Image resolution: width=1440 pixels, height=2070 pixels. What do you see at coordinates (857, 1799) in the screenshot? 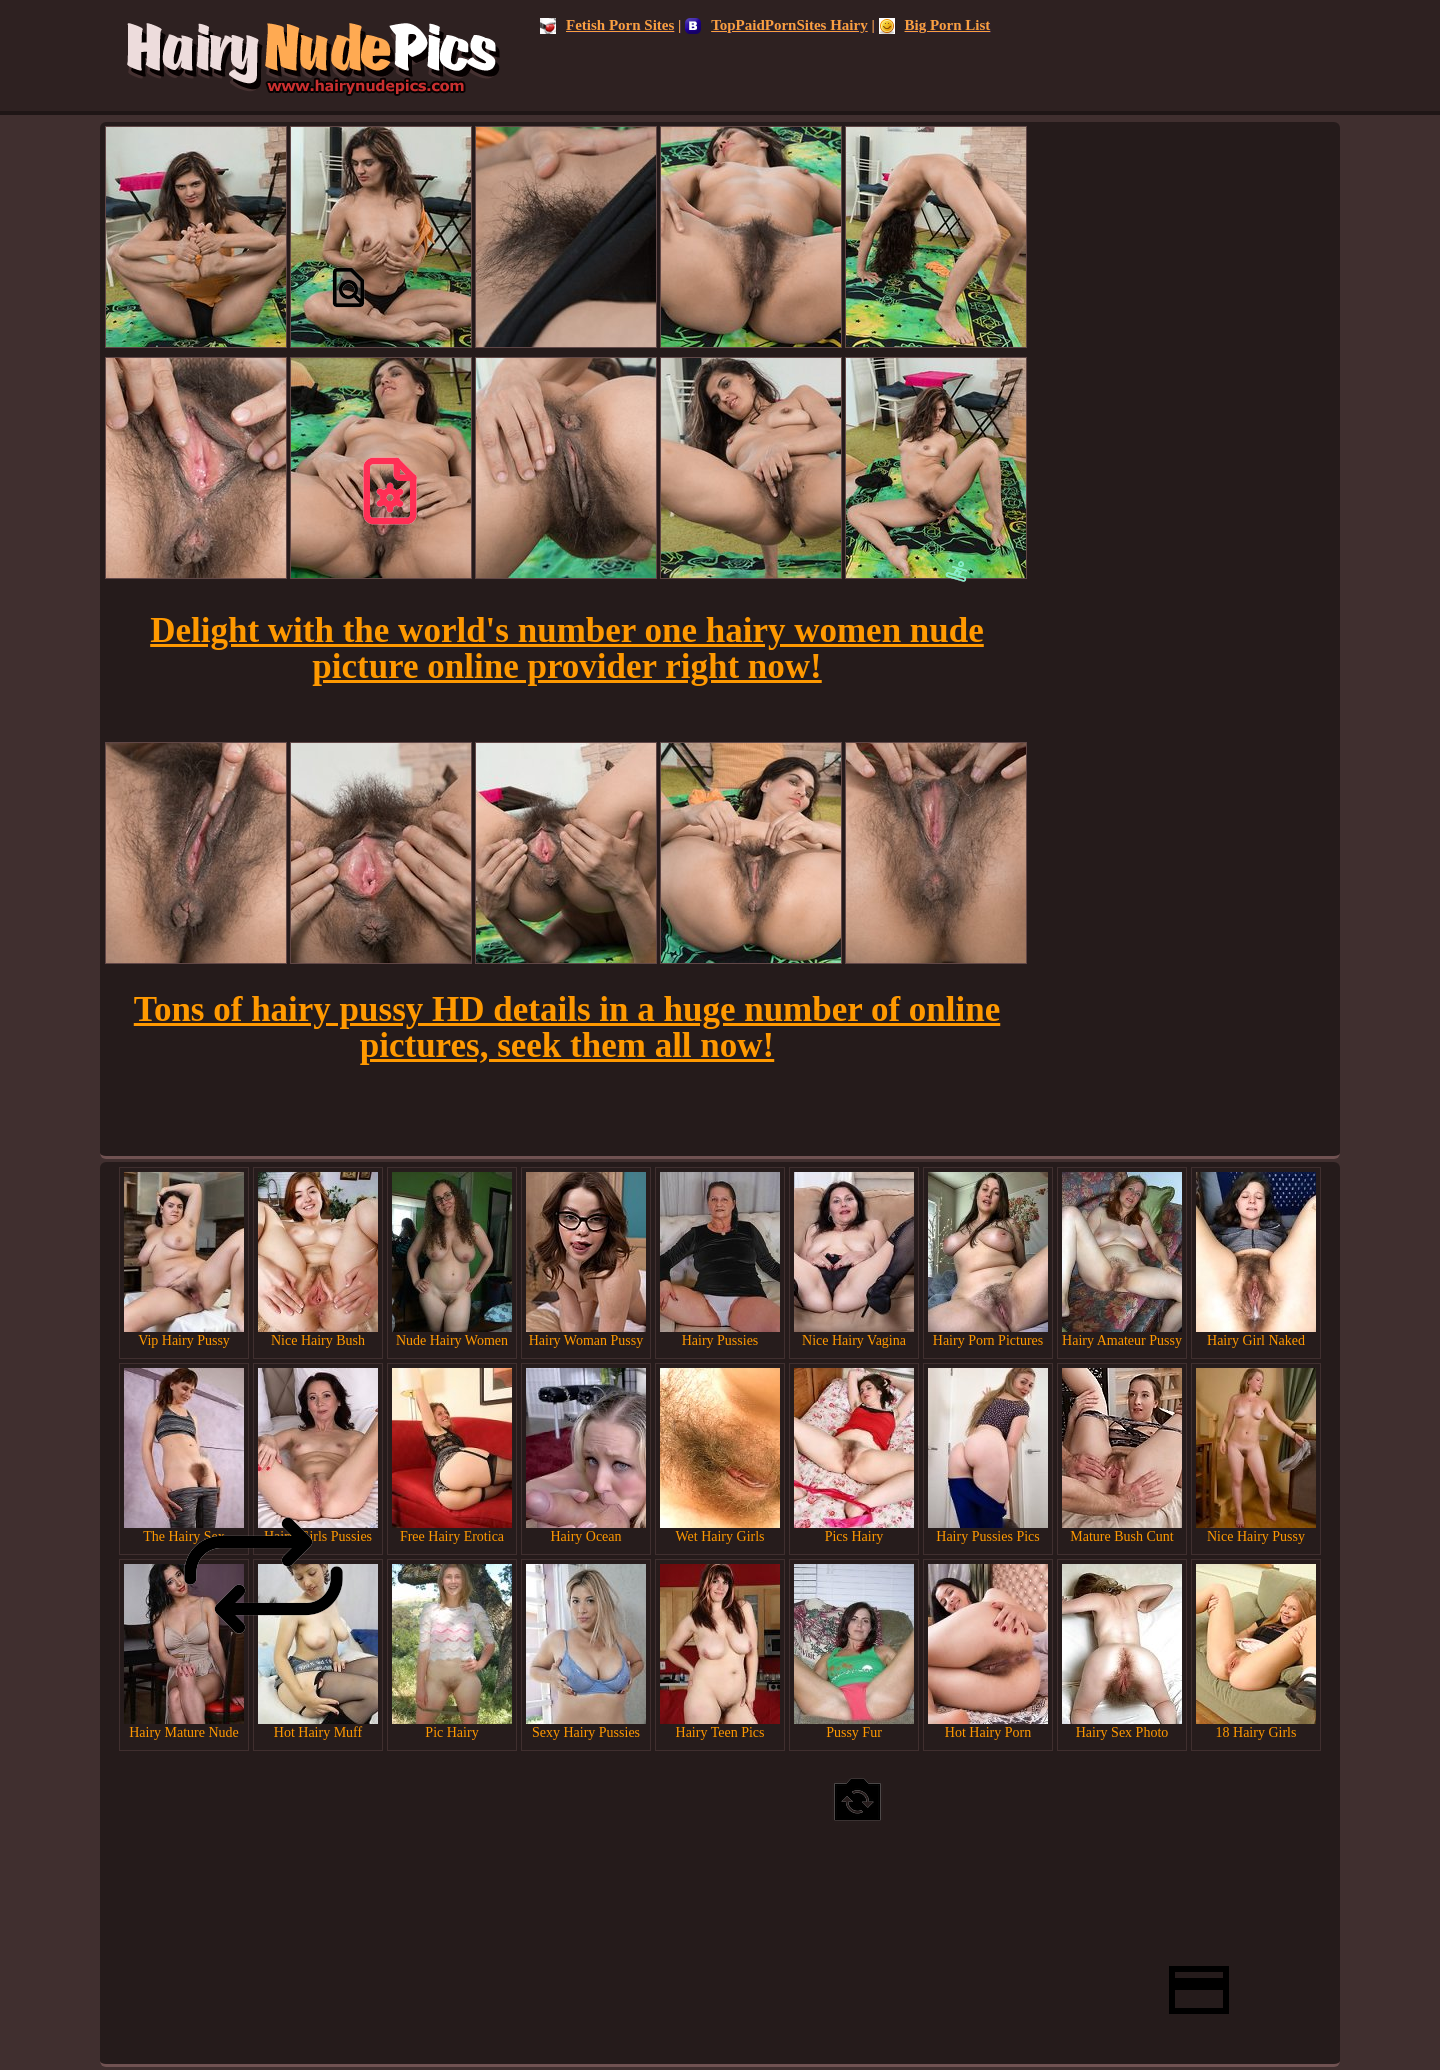
I see `switch between front and rear camera` at bounding box center [857, 1799].